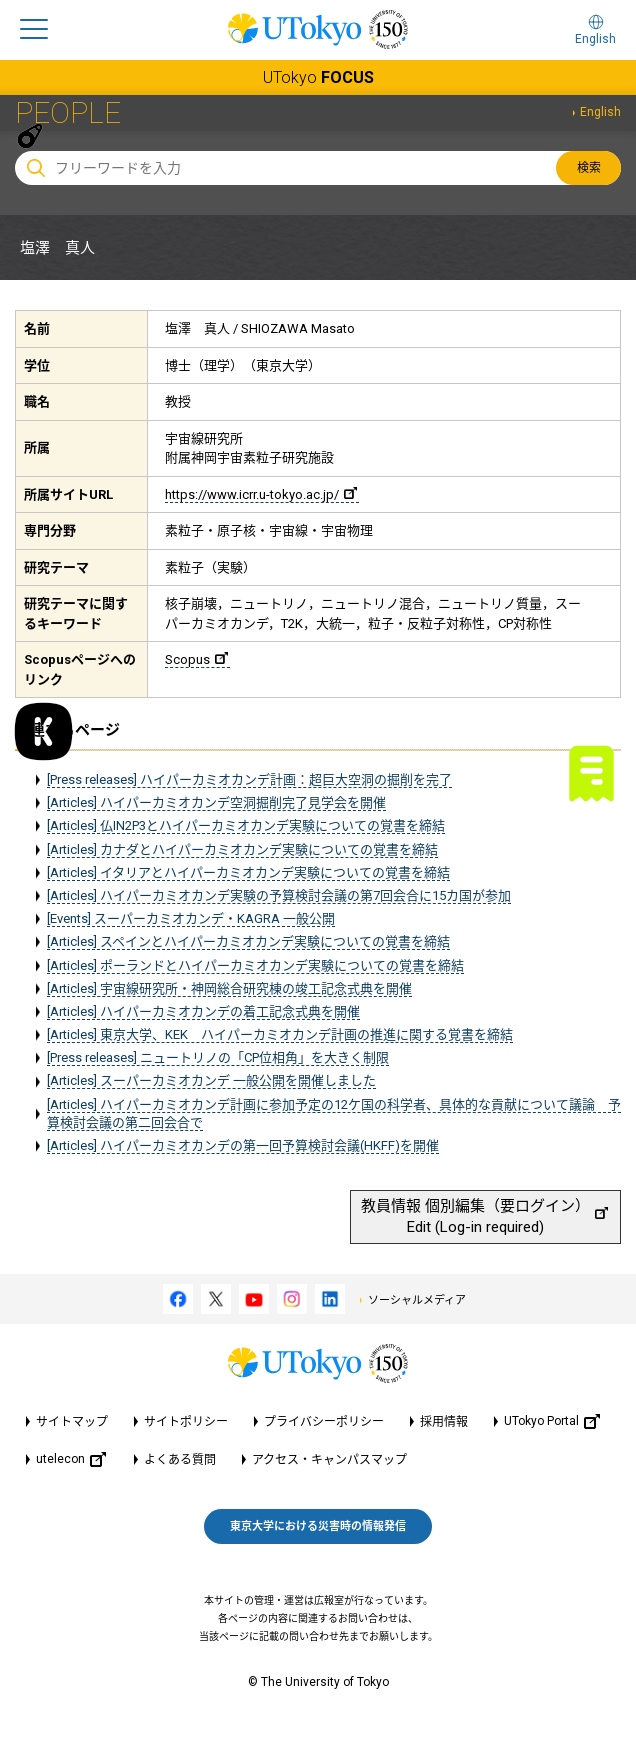  Describe the element at coordinates (43, 731) in the screenshot. I see `indicates items starting with the letter K` at that location.